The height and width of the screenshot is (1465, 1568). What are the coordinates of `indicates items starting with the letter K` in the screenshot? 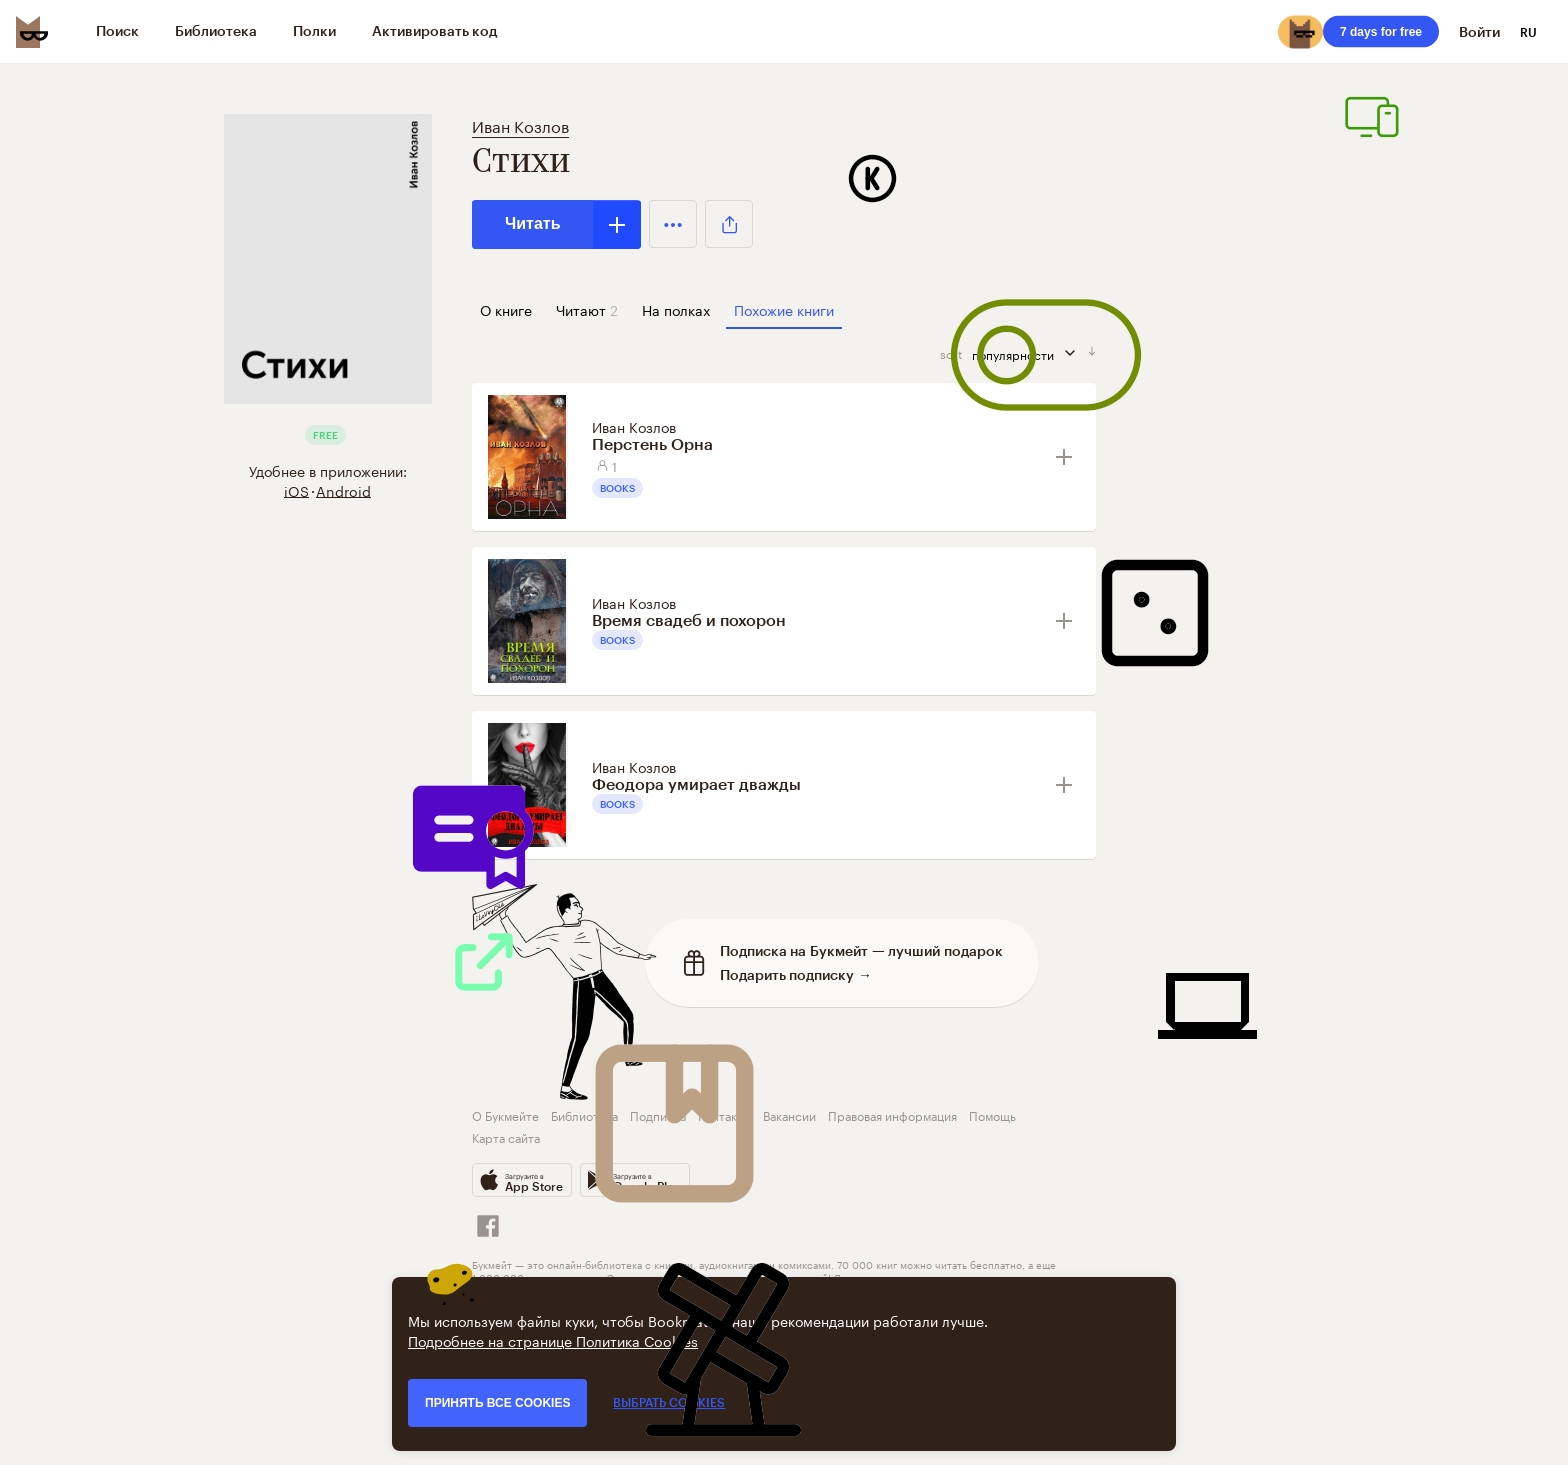 It's located at (872, 178).